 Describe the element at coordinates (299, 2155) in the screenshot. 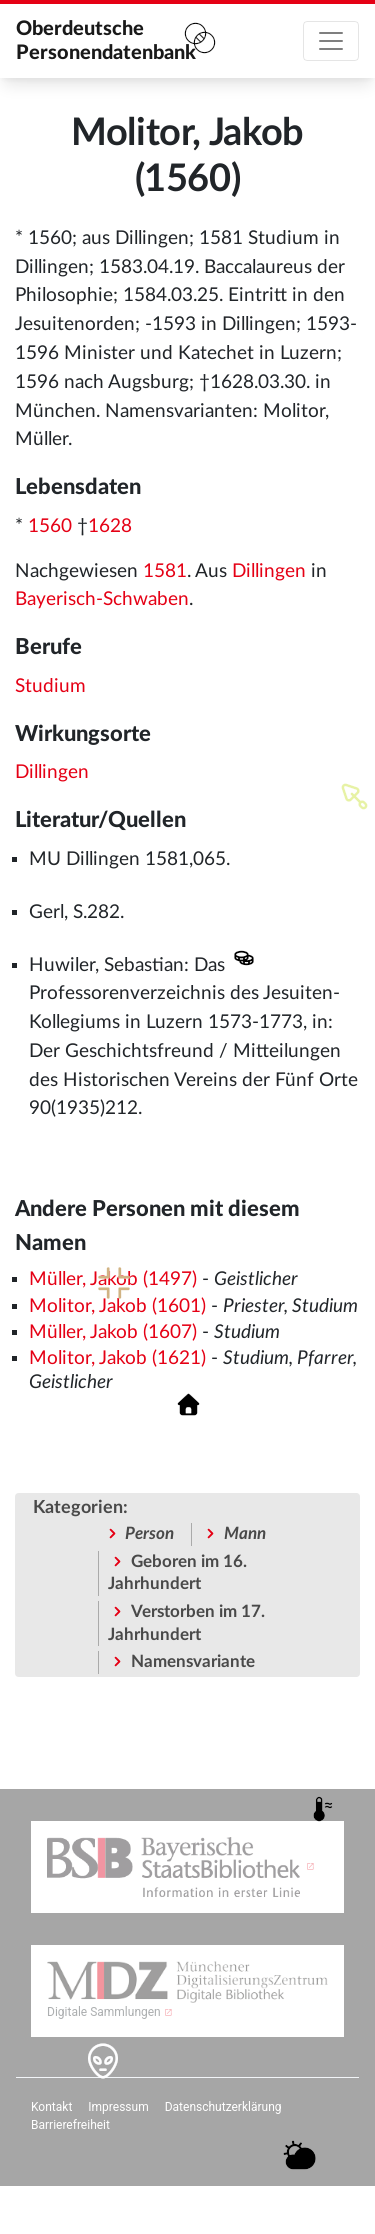

I see `view current weather conditions` at that location.